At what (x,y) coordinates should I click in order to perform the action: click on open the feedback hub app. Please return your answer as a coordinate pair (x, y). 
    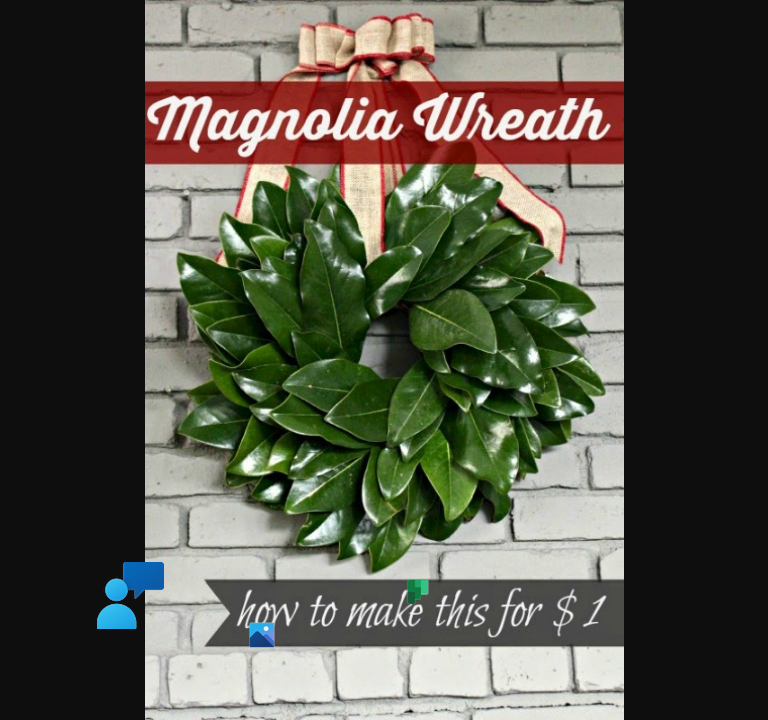
    Looking at the image, I should click on (130, 595).